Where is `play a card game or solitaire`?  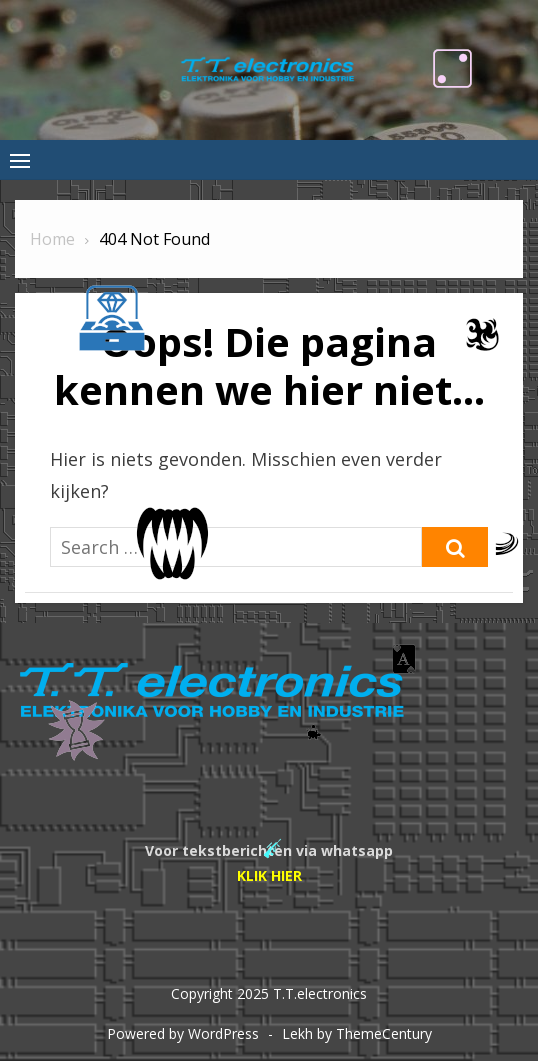 play a card game or solitaire is located at coordinates (404, 659).